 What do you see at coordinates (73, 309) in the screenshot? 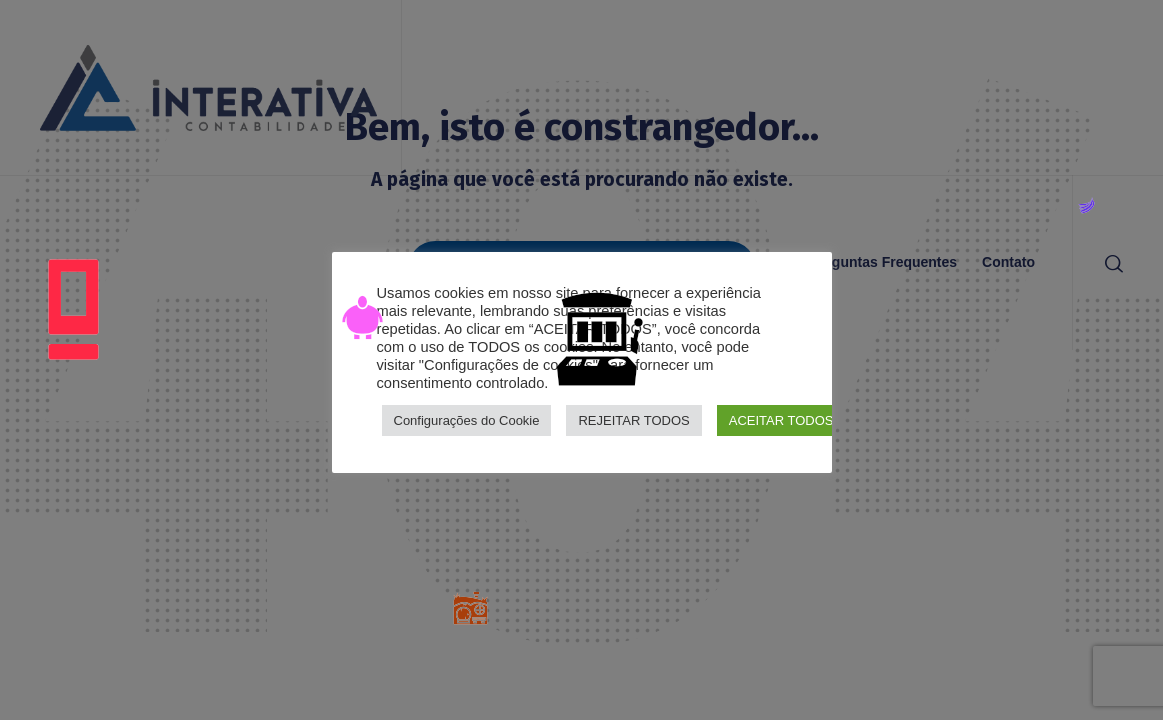
I see `select shotgun weapon` at bounding box center [73, 309].